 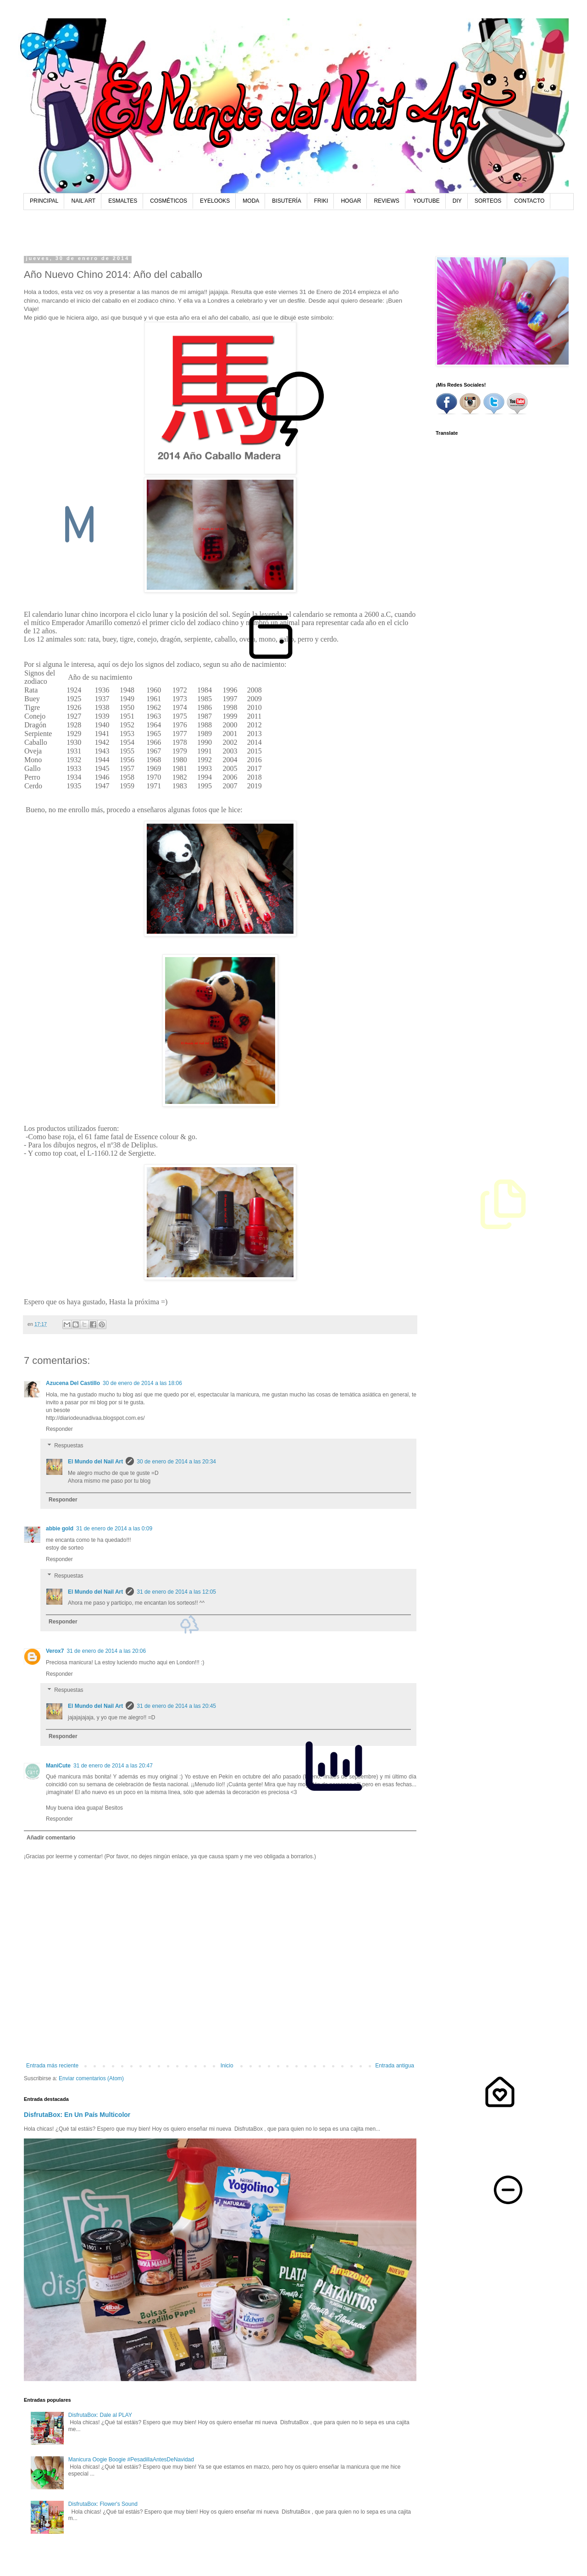 What do you see at coordinates (271, 637) in the screenshot?
I see `access your wallet or payment methods` at bounding box center [271, 637].